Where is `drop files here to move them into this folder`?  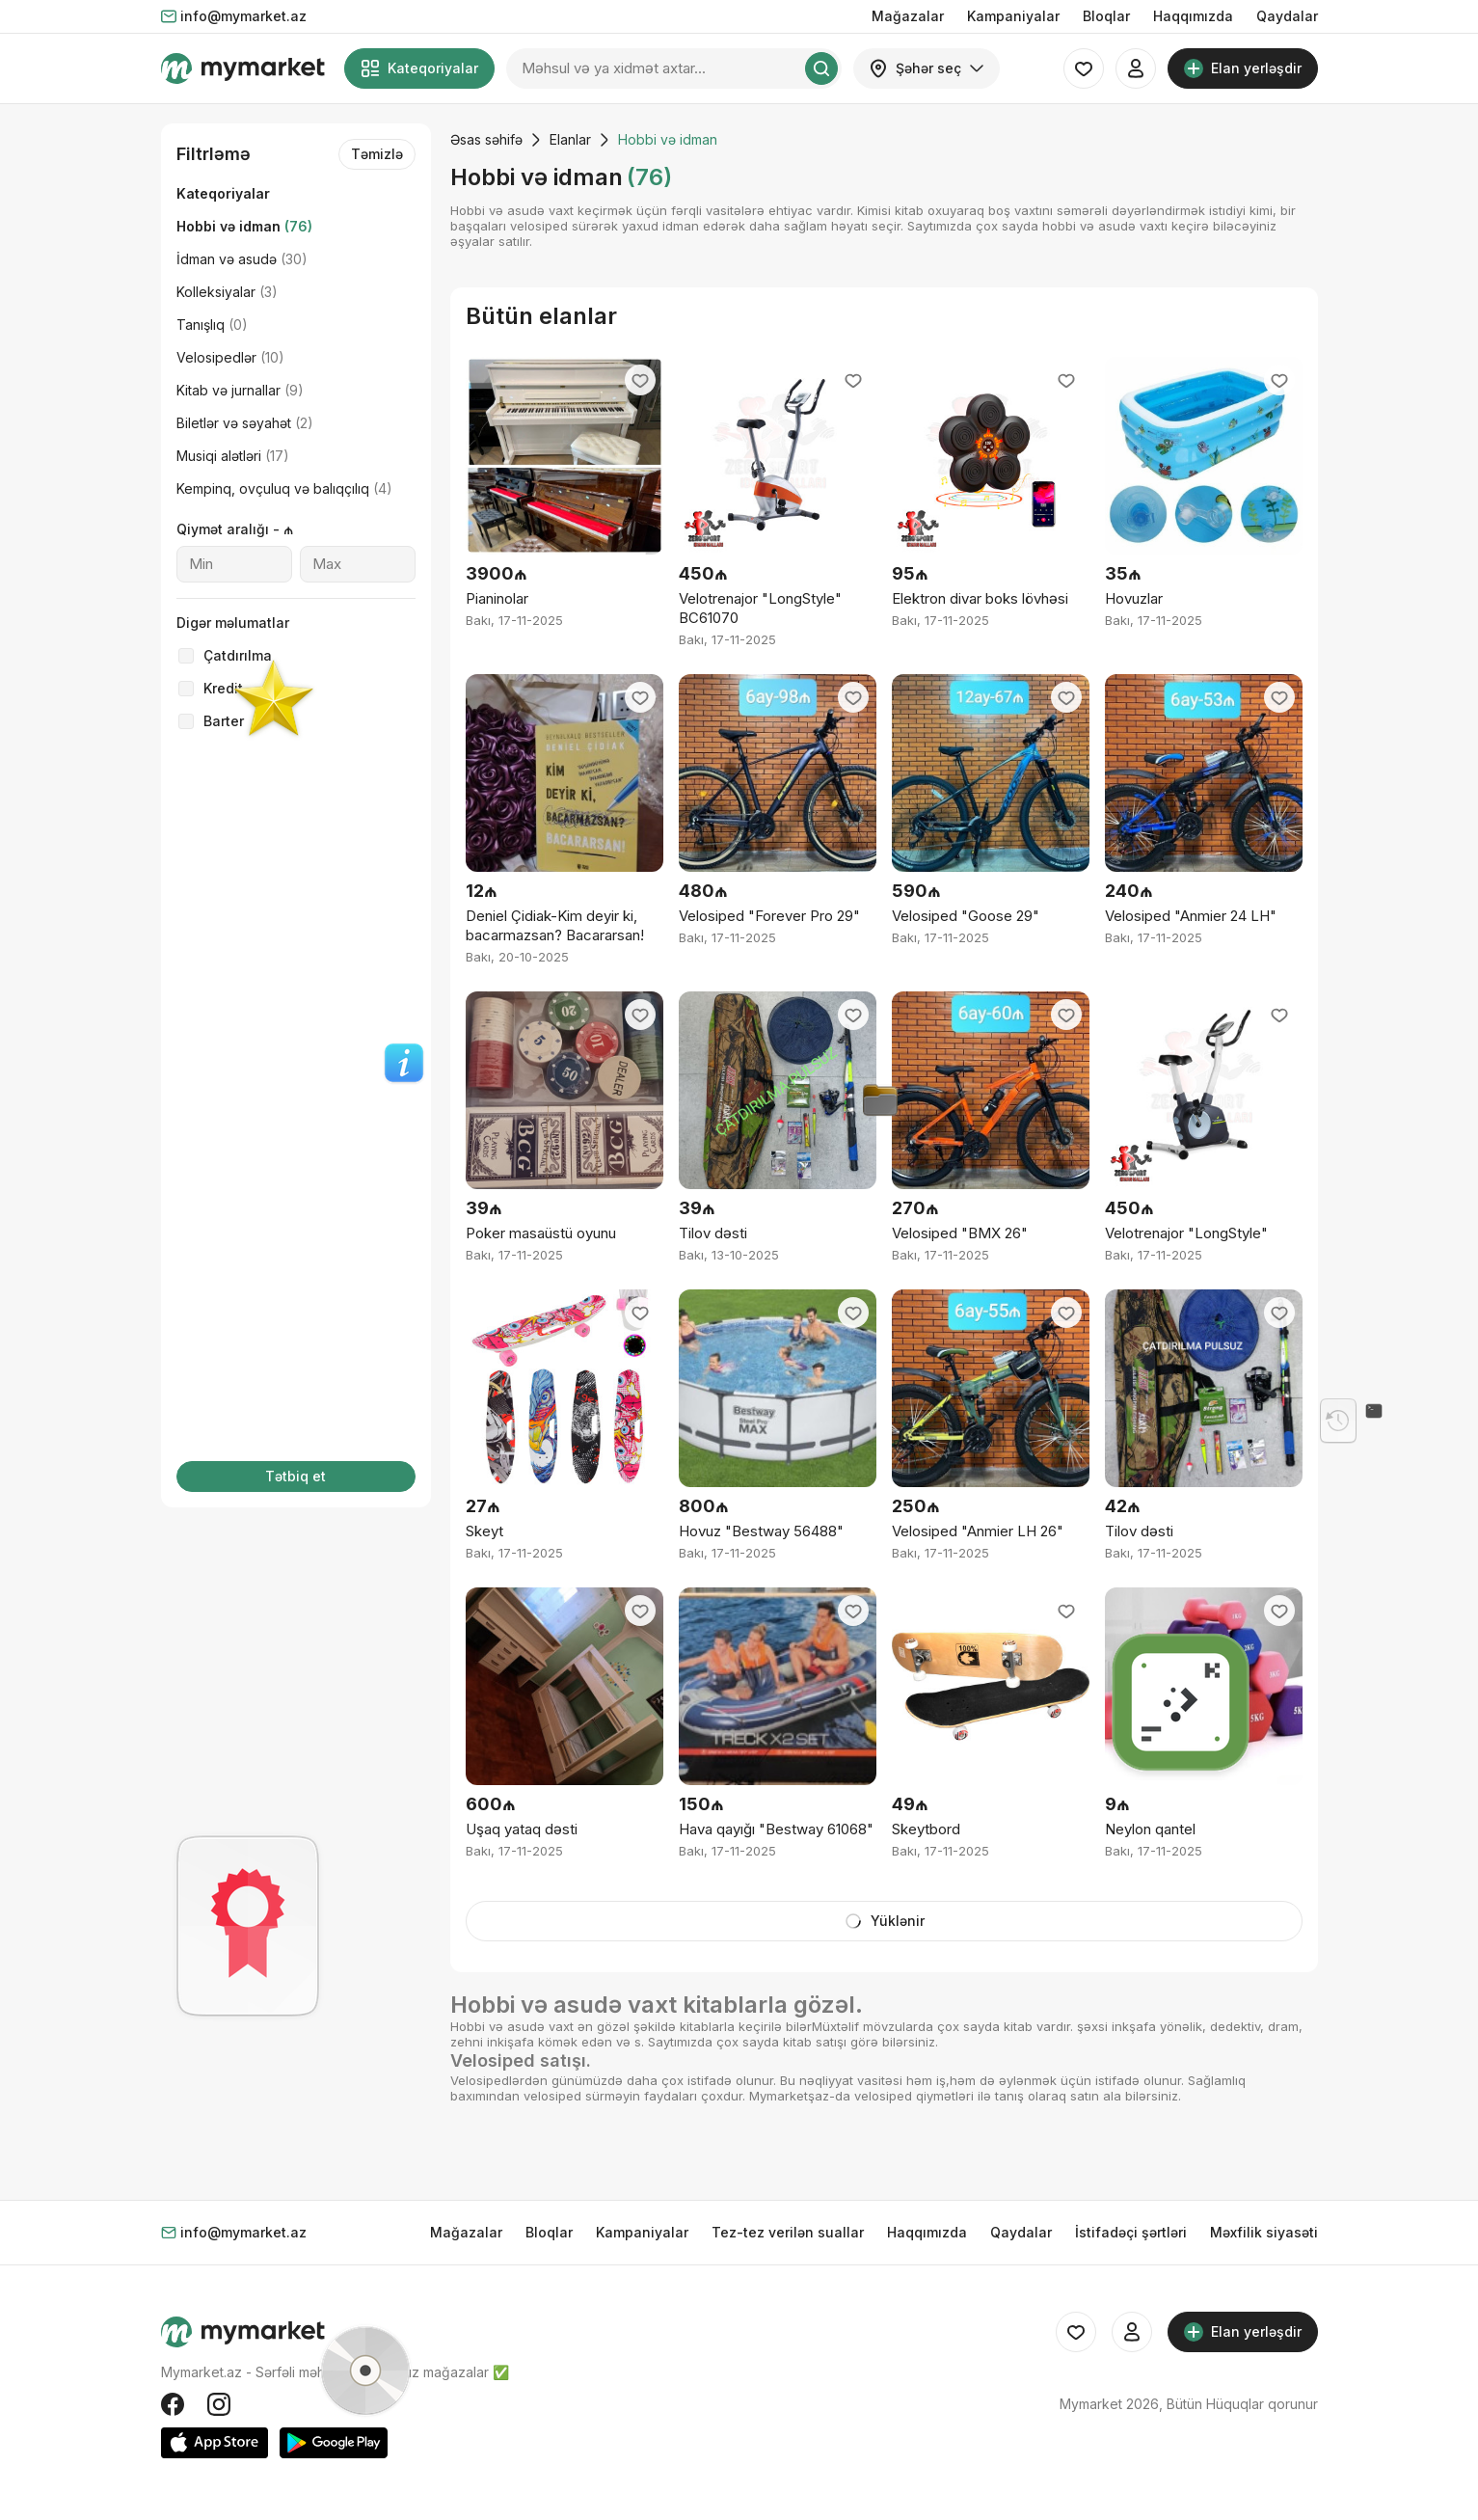
drop files here to move them into this folder is located at coordinates (880, 1099).